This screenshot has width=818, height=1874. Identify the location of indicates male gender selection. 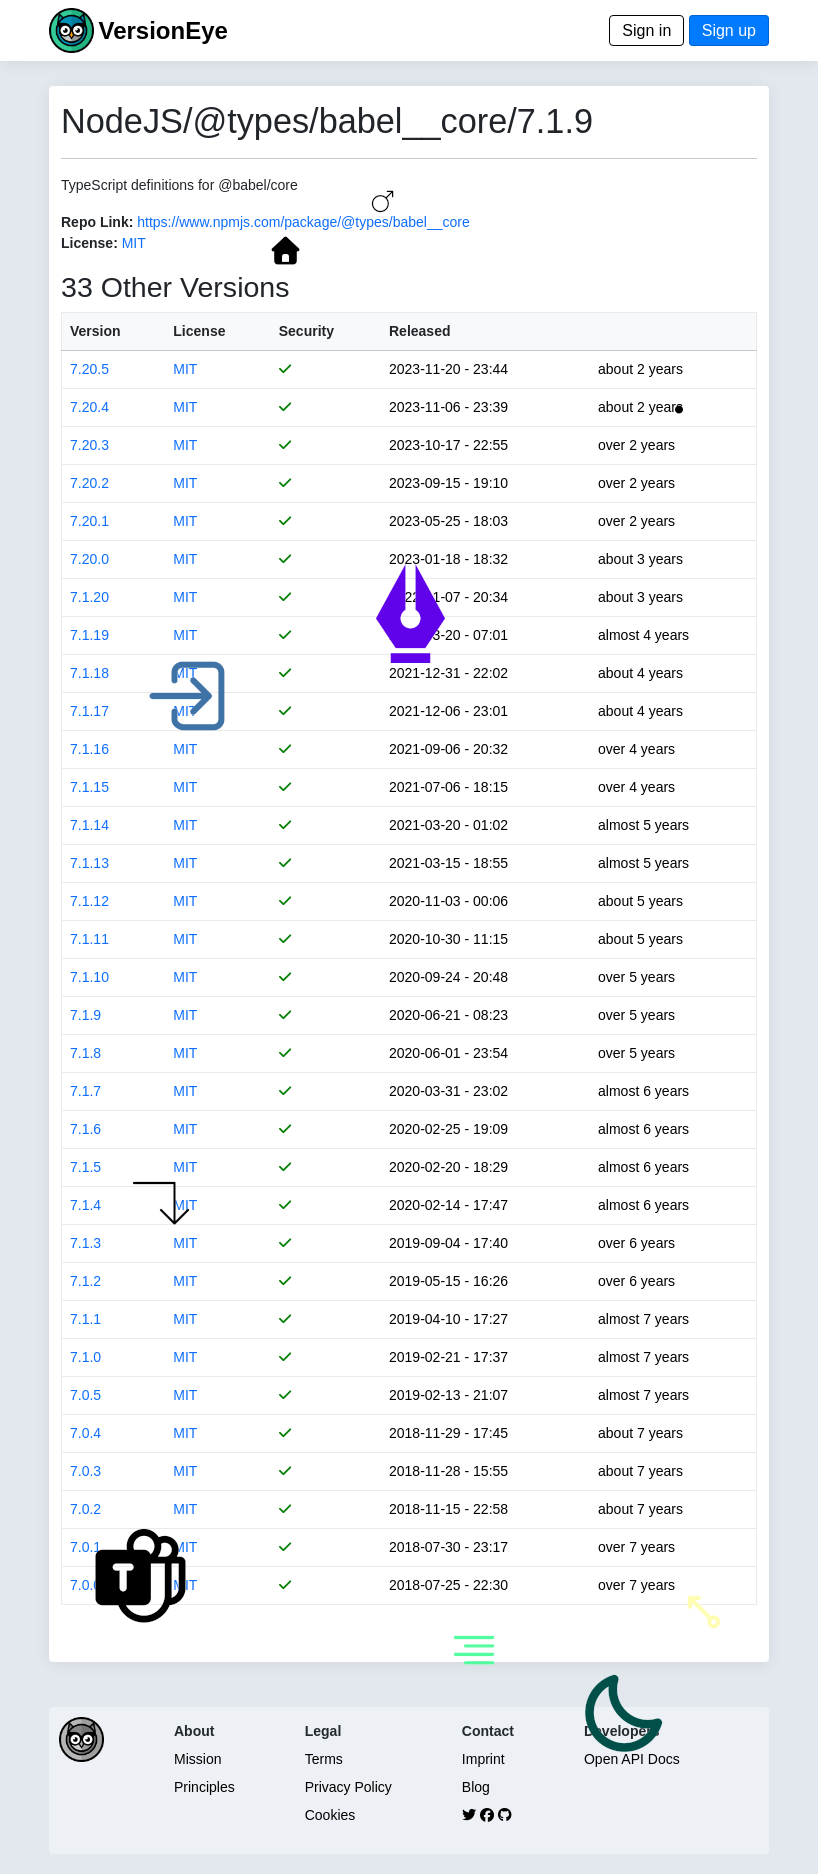
(383, 201).